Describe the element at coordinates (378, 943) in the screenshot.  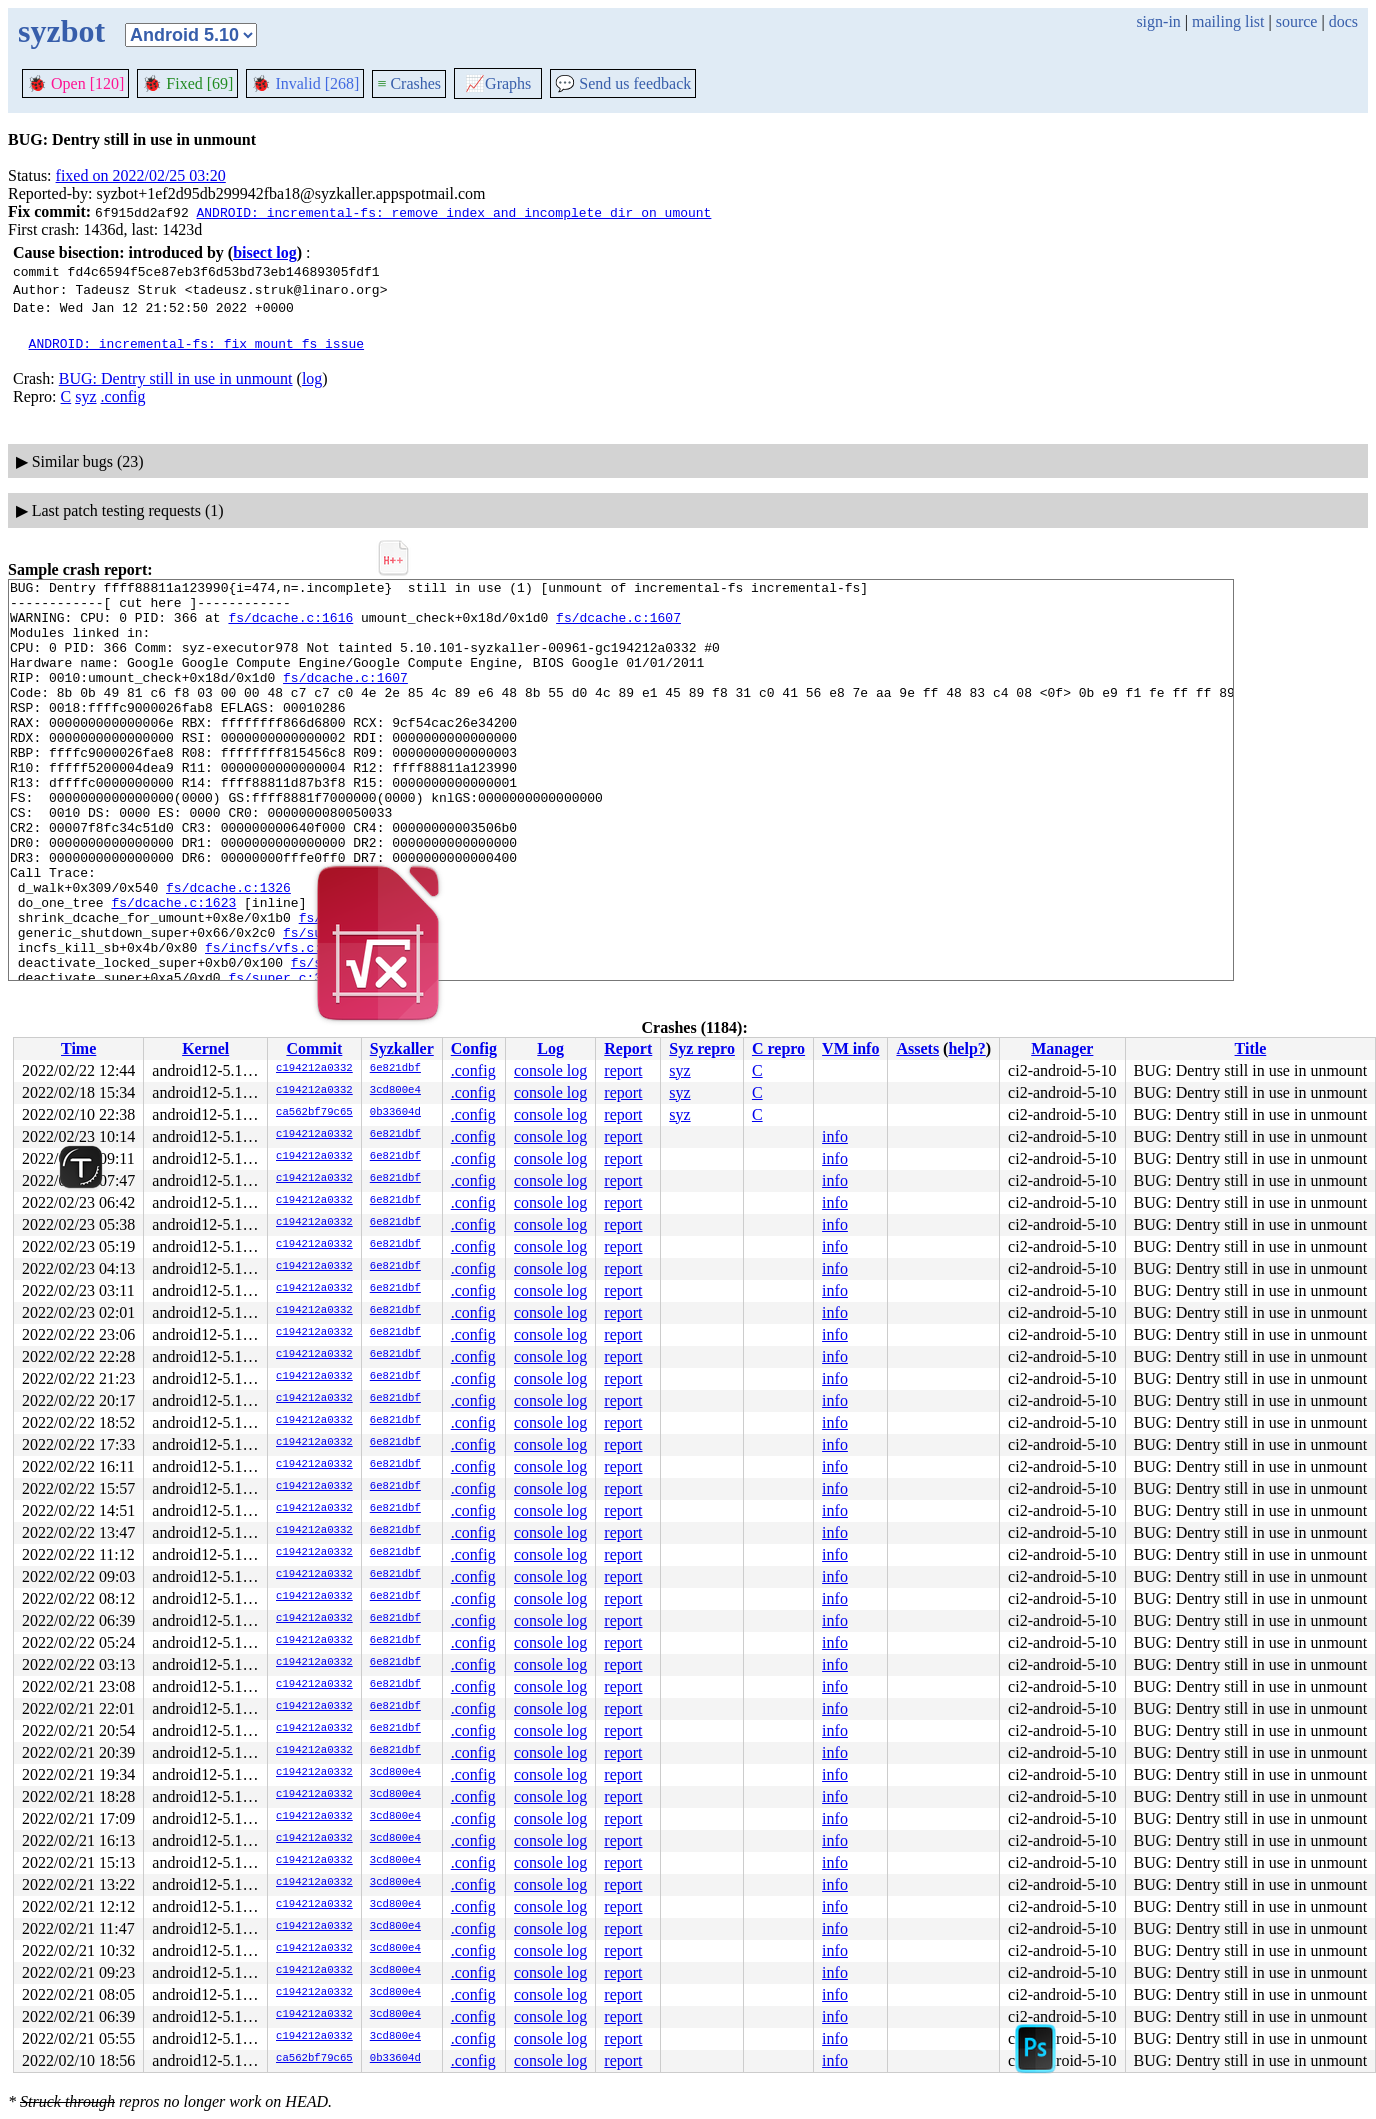
I see `open LibreOffice Math formula editor` at that location.